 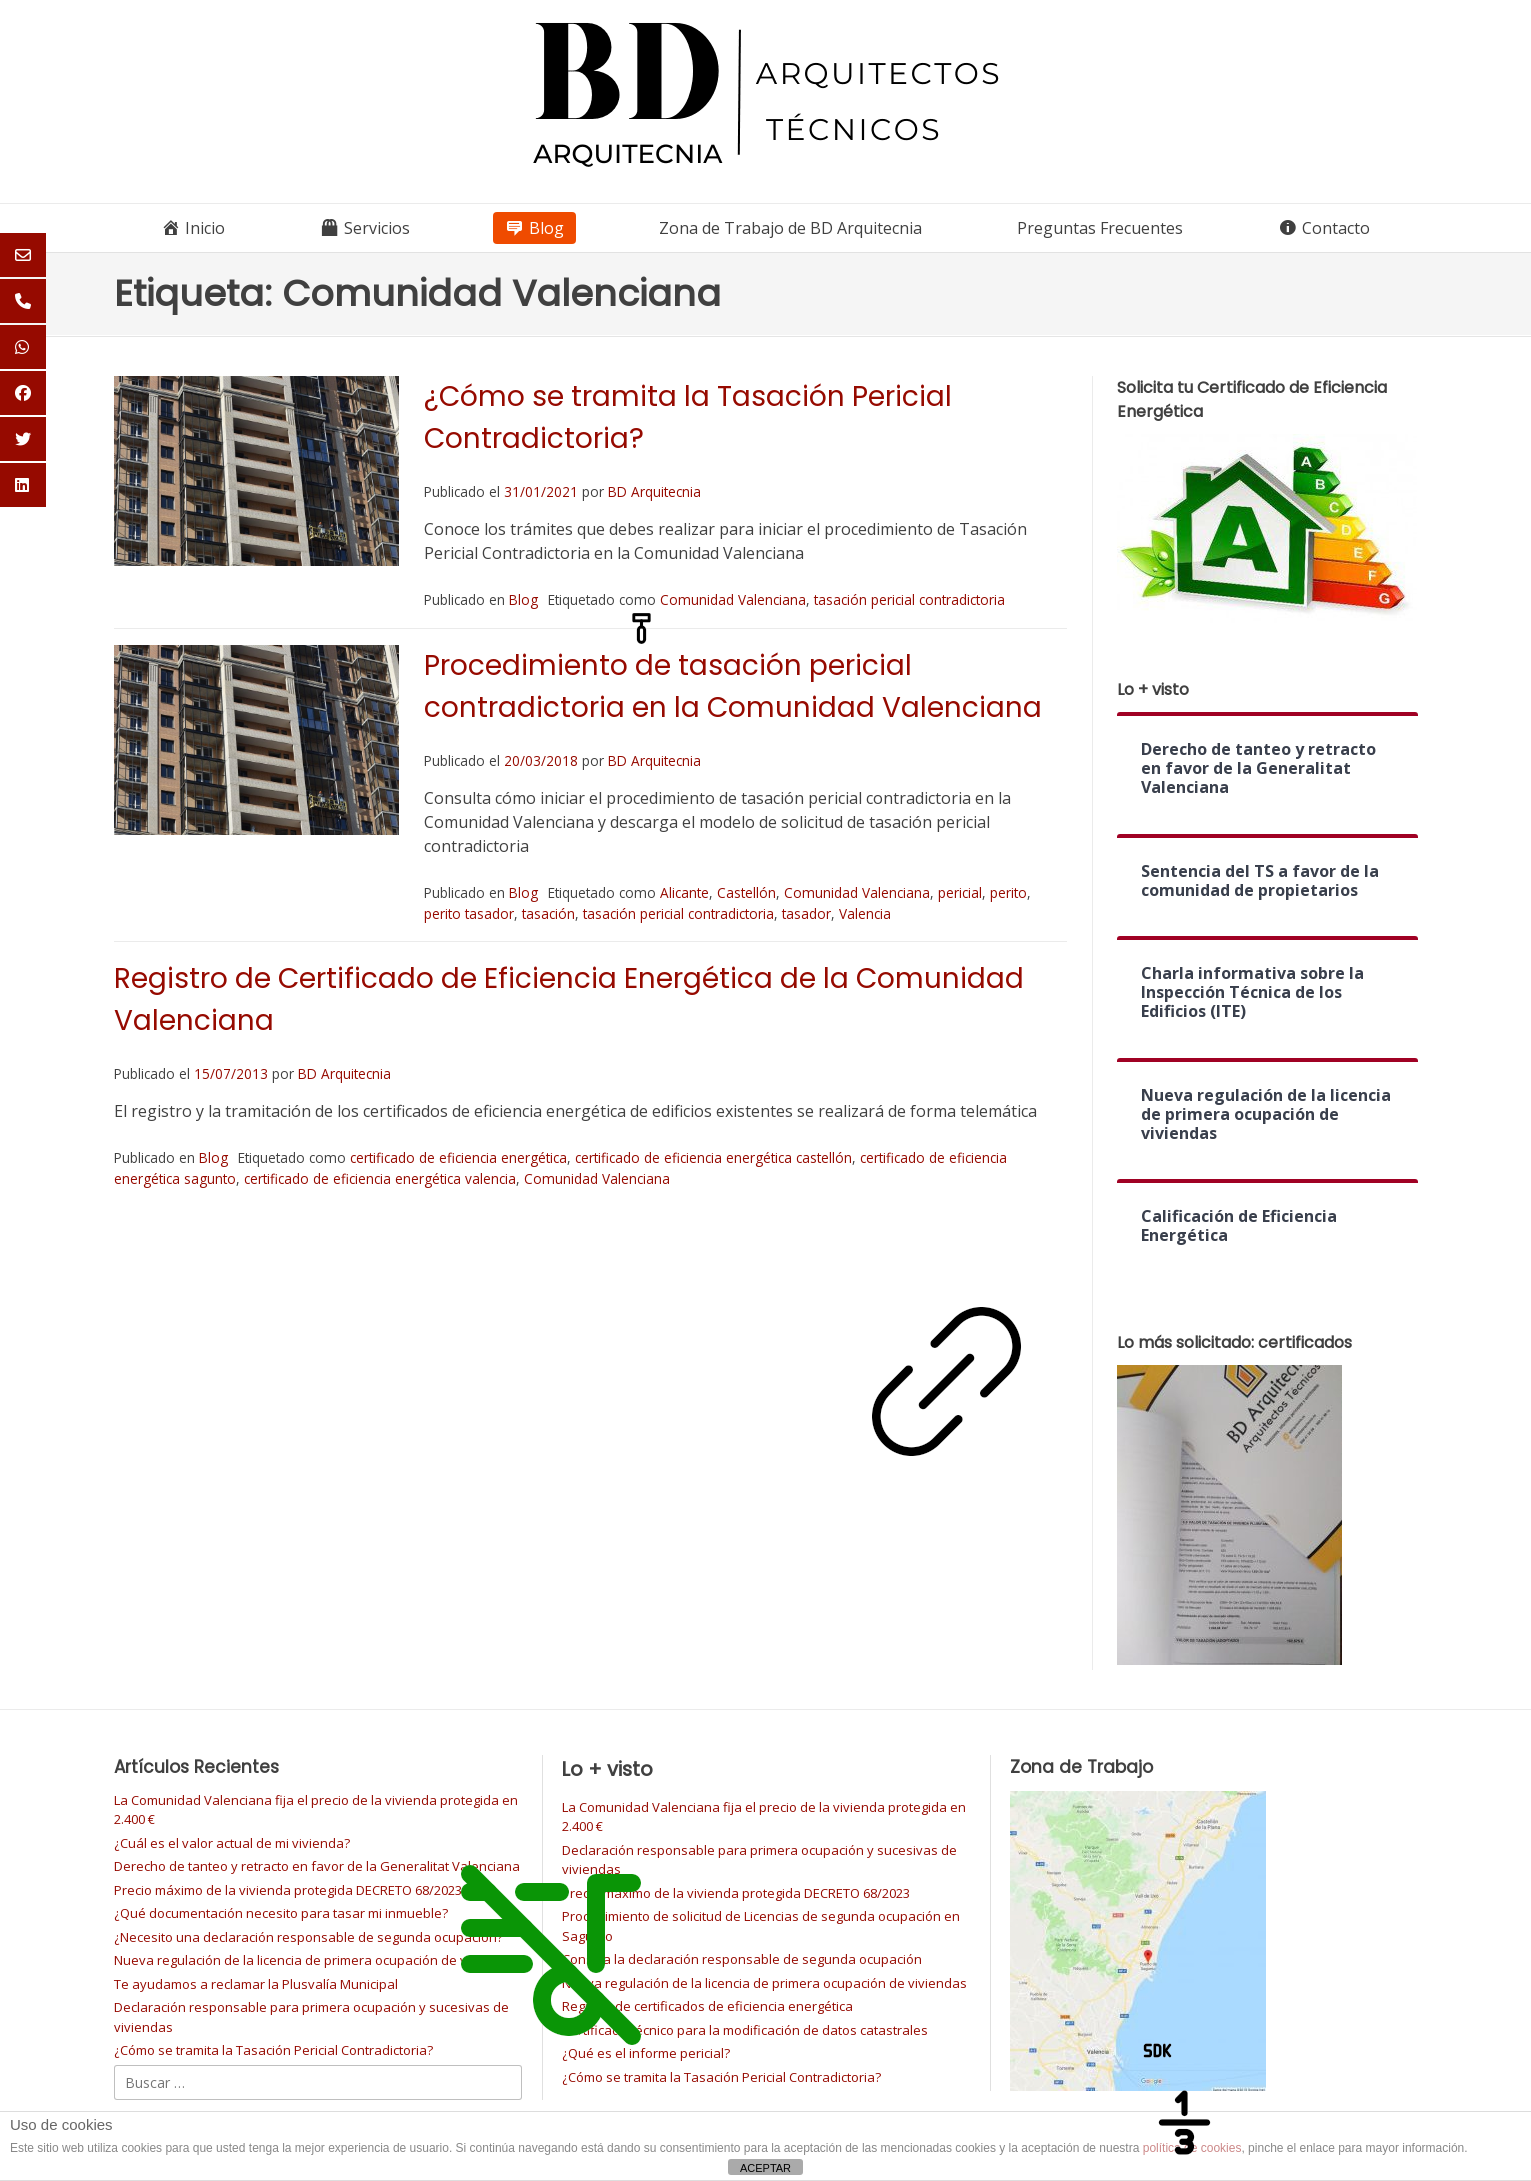 What do you see at coordinates (641, 628) in the screenshot?
I see `grooming or personal care tools` at bounding box center [641, 628].